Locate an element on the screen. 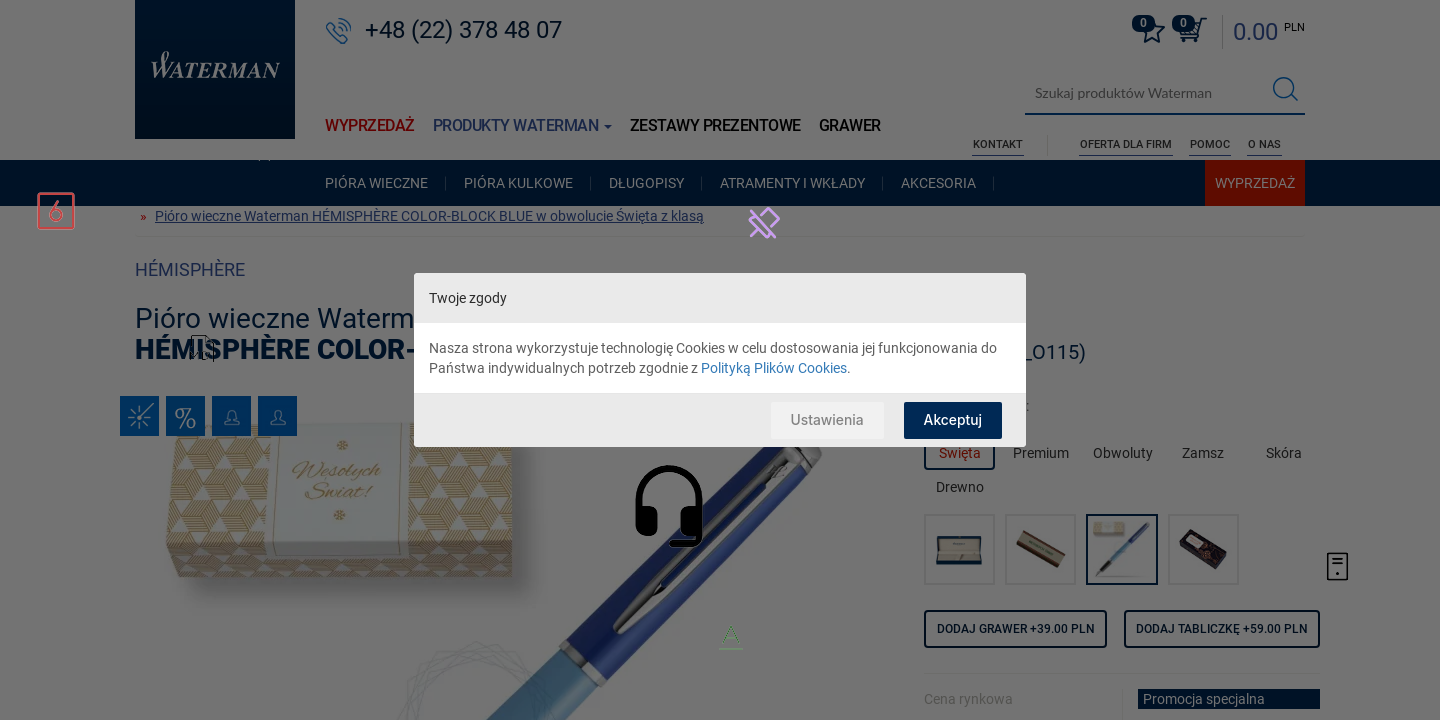 Image resolution: width=1440 pixels, height=720 pixels. access server or desktop computer settings is located at coordinates (1337, 566).